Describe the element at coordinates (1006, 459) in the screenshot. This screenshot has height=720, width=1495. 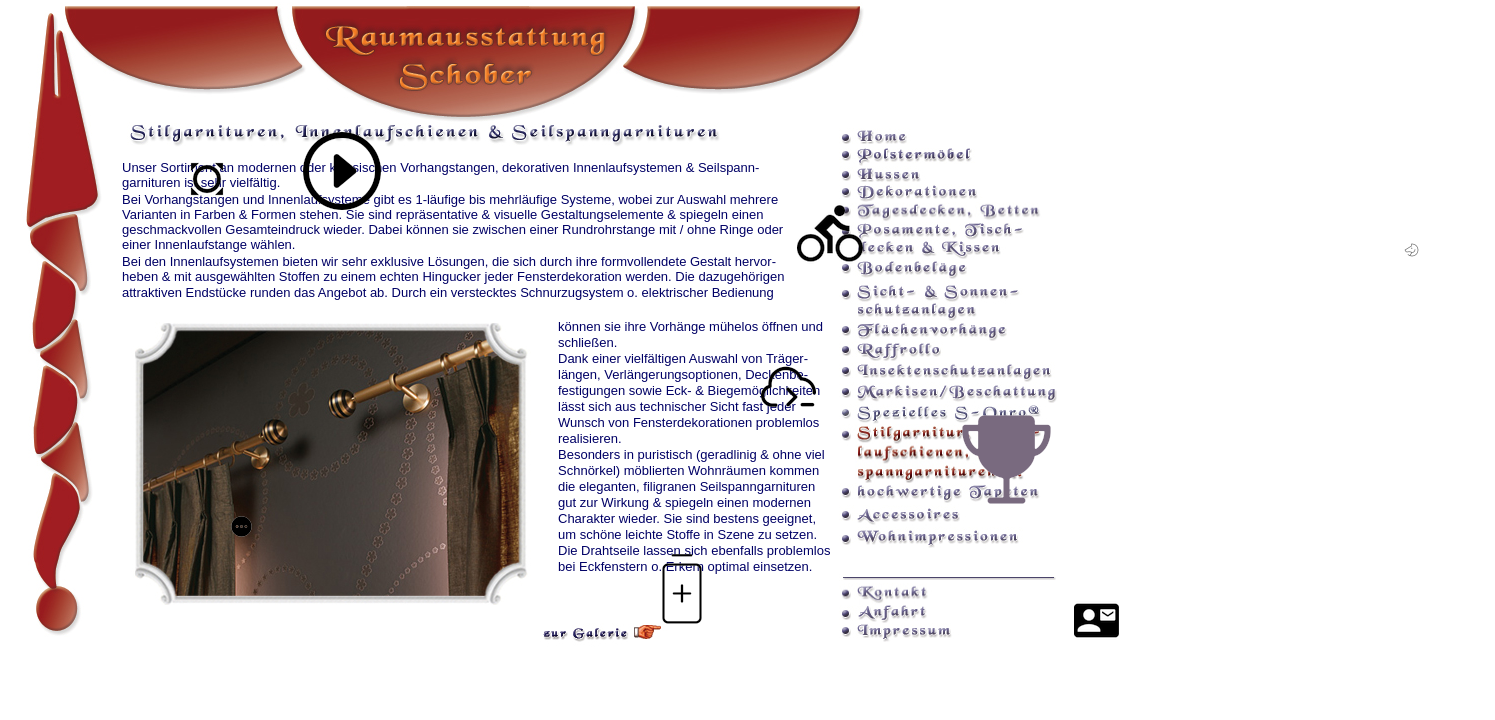
I see `view achievements or awards` at that location.